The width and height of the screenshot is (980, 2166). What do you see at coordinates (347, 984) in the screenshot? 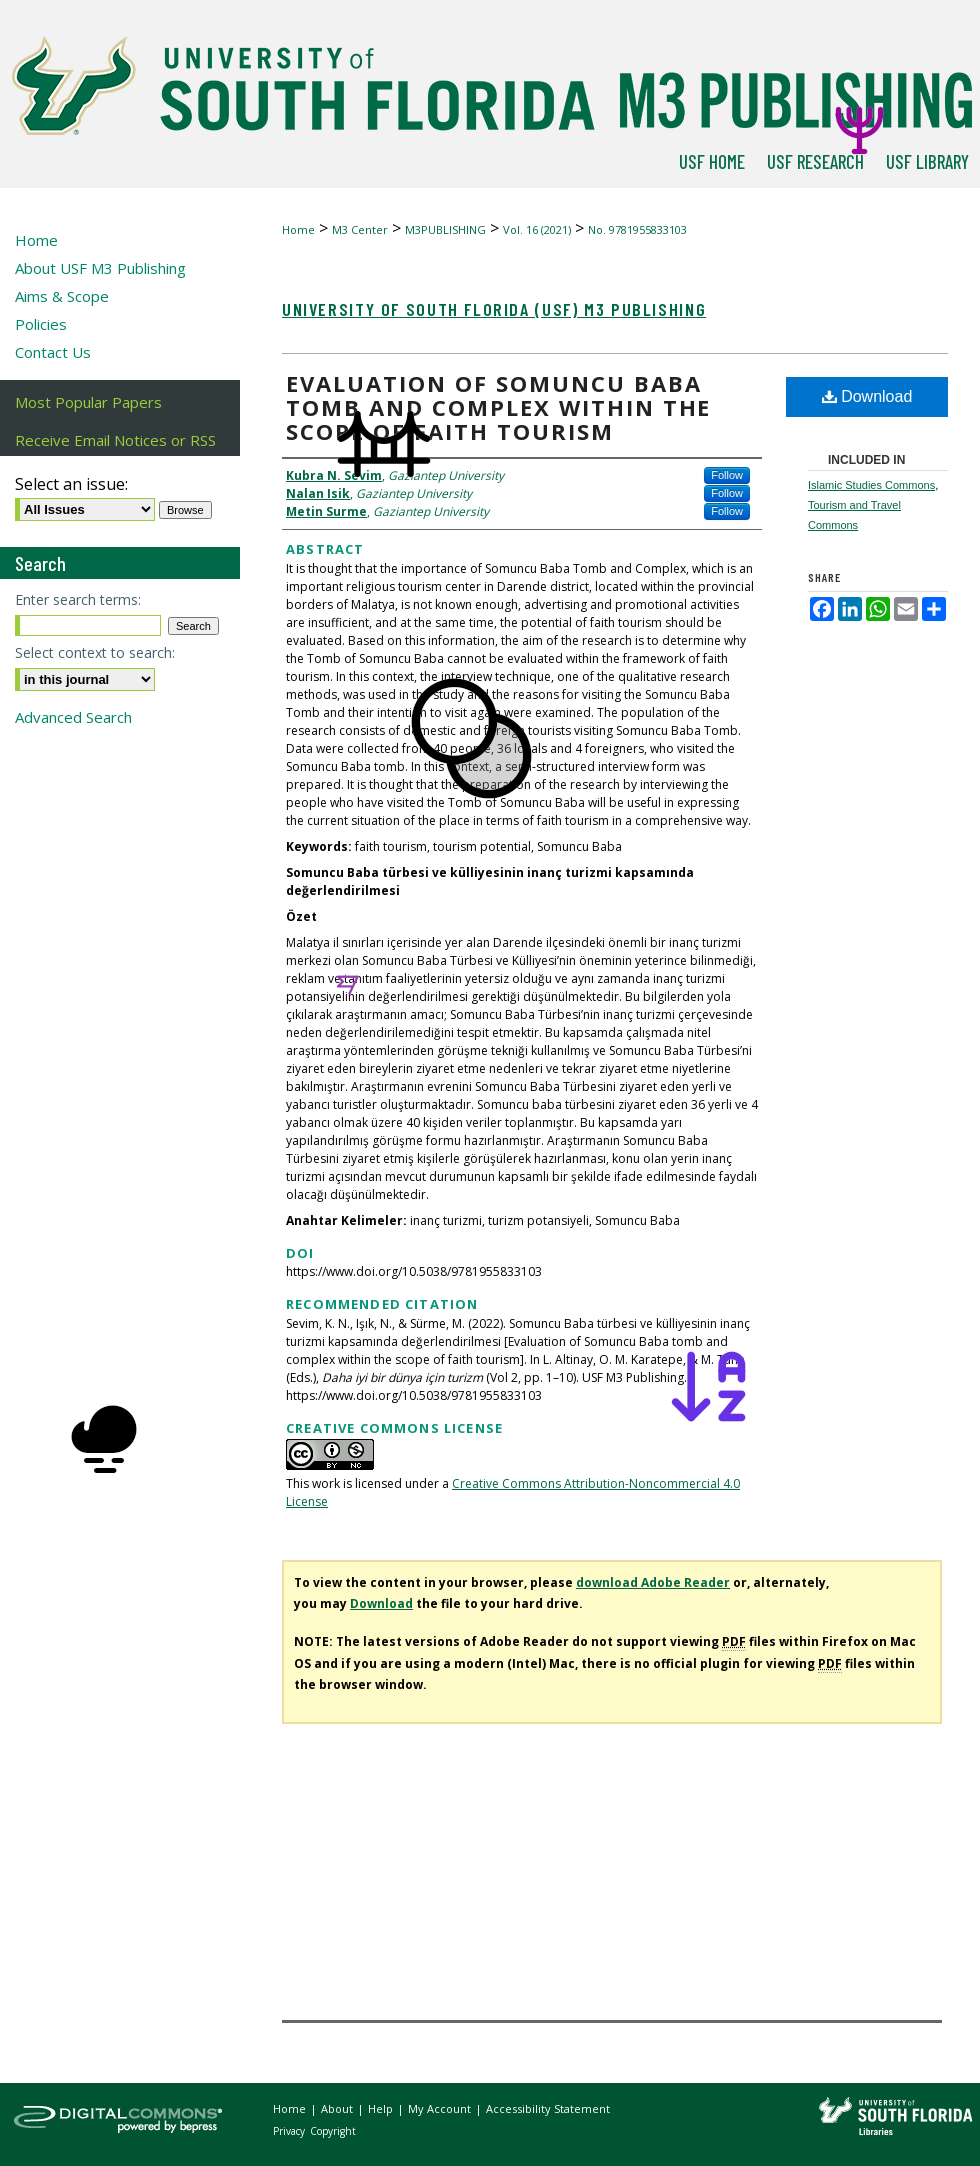
I see `flag or bookmark an item` at bounding box center [347, 984].